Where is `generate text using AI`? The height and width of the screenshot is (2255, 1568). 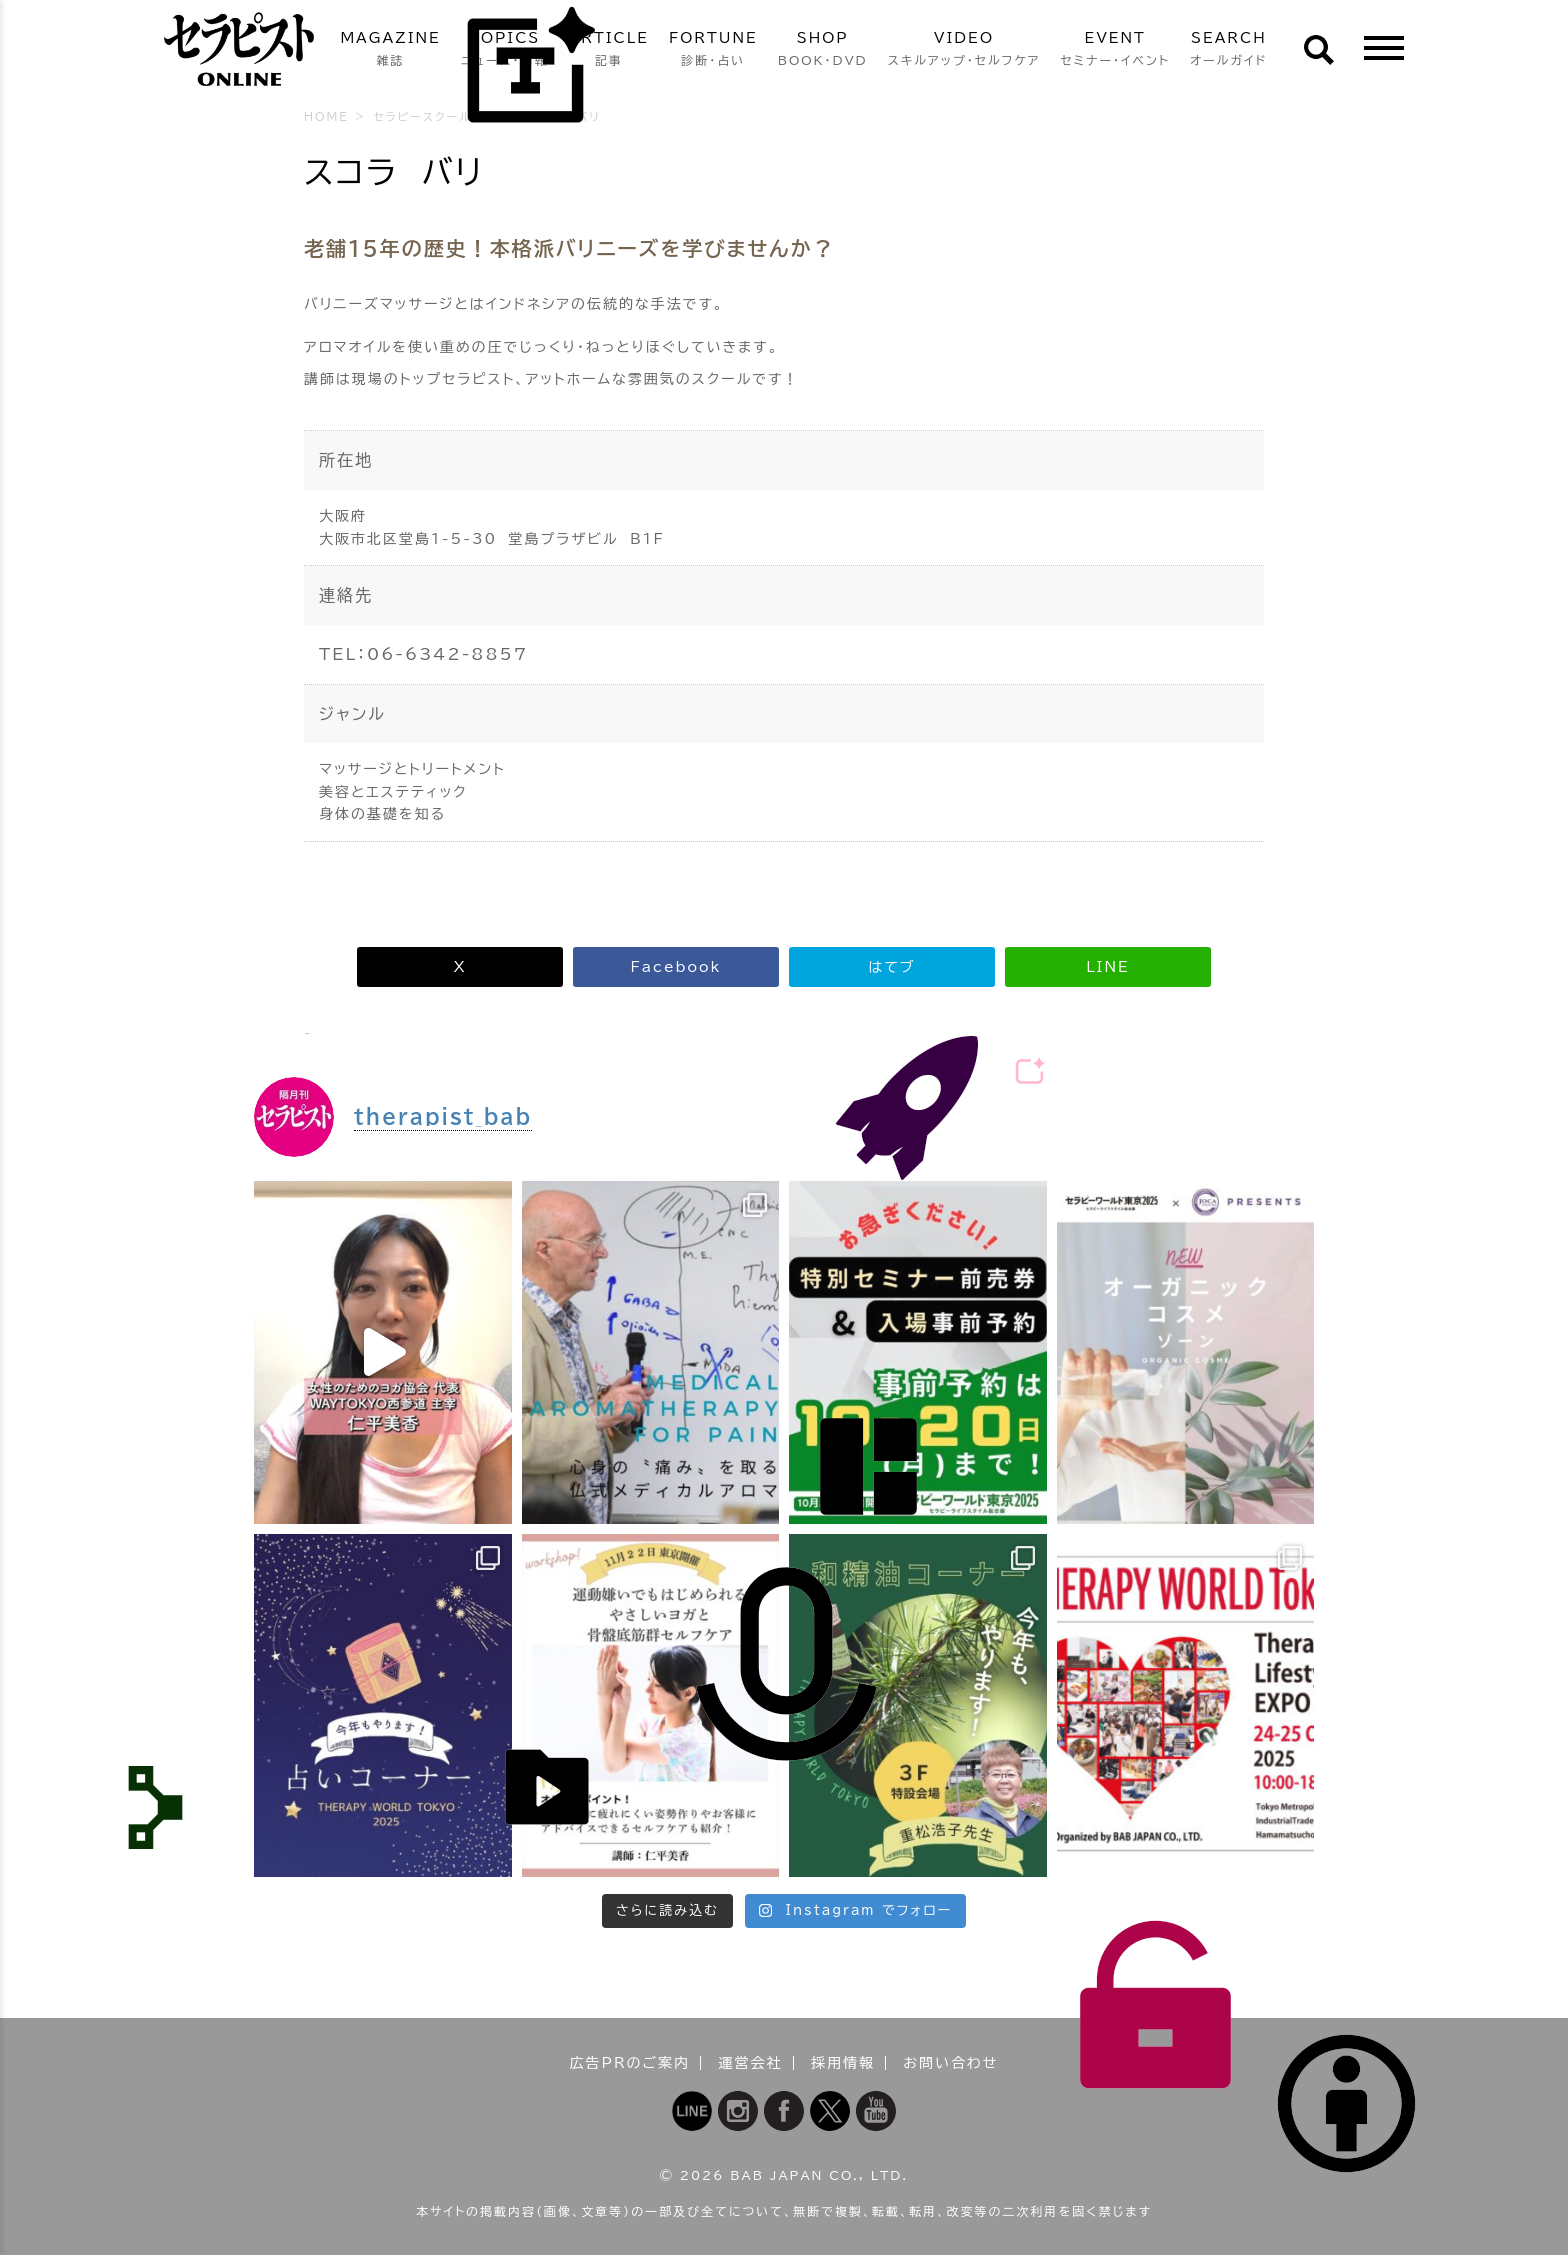
generate text using AI is located at coordinates (525, 70).